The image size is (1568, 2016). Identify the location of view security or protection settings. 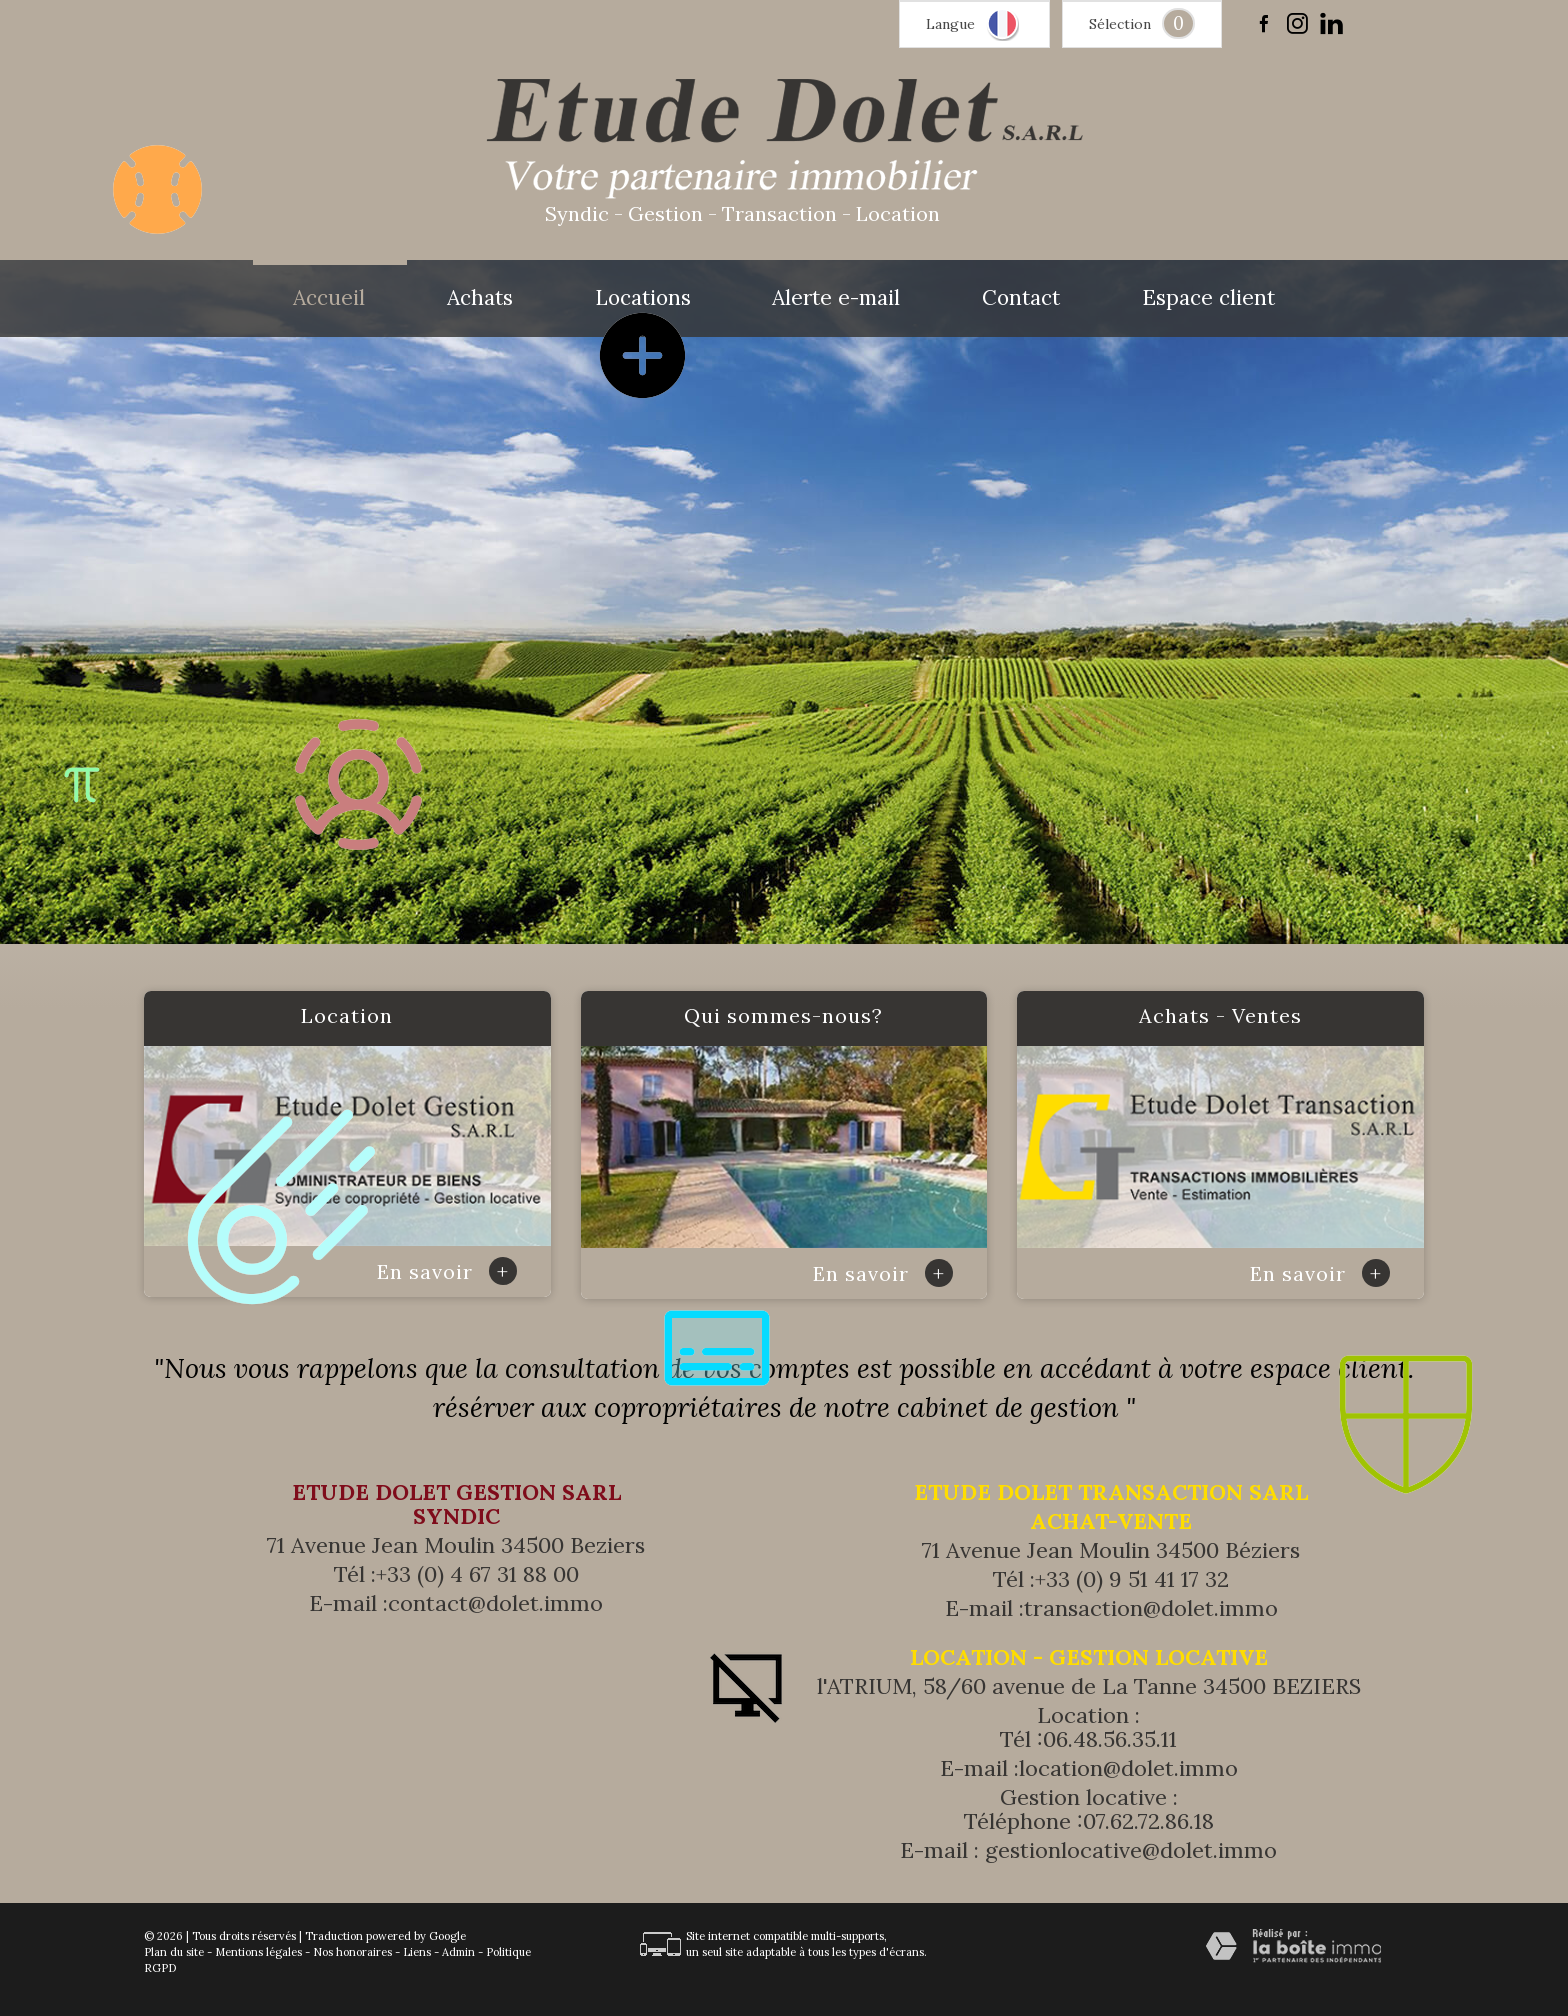
(1406, 1416).